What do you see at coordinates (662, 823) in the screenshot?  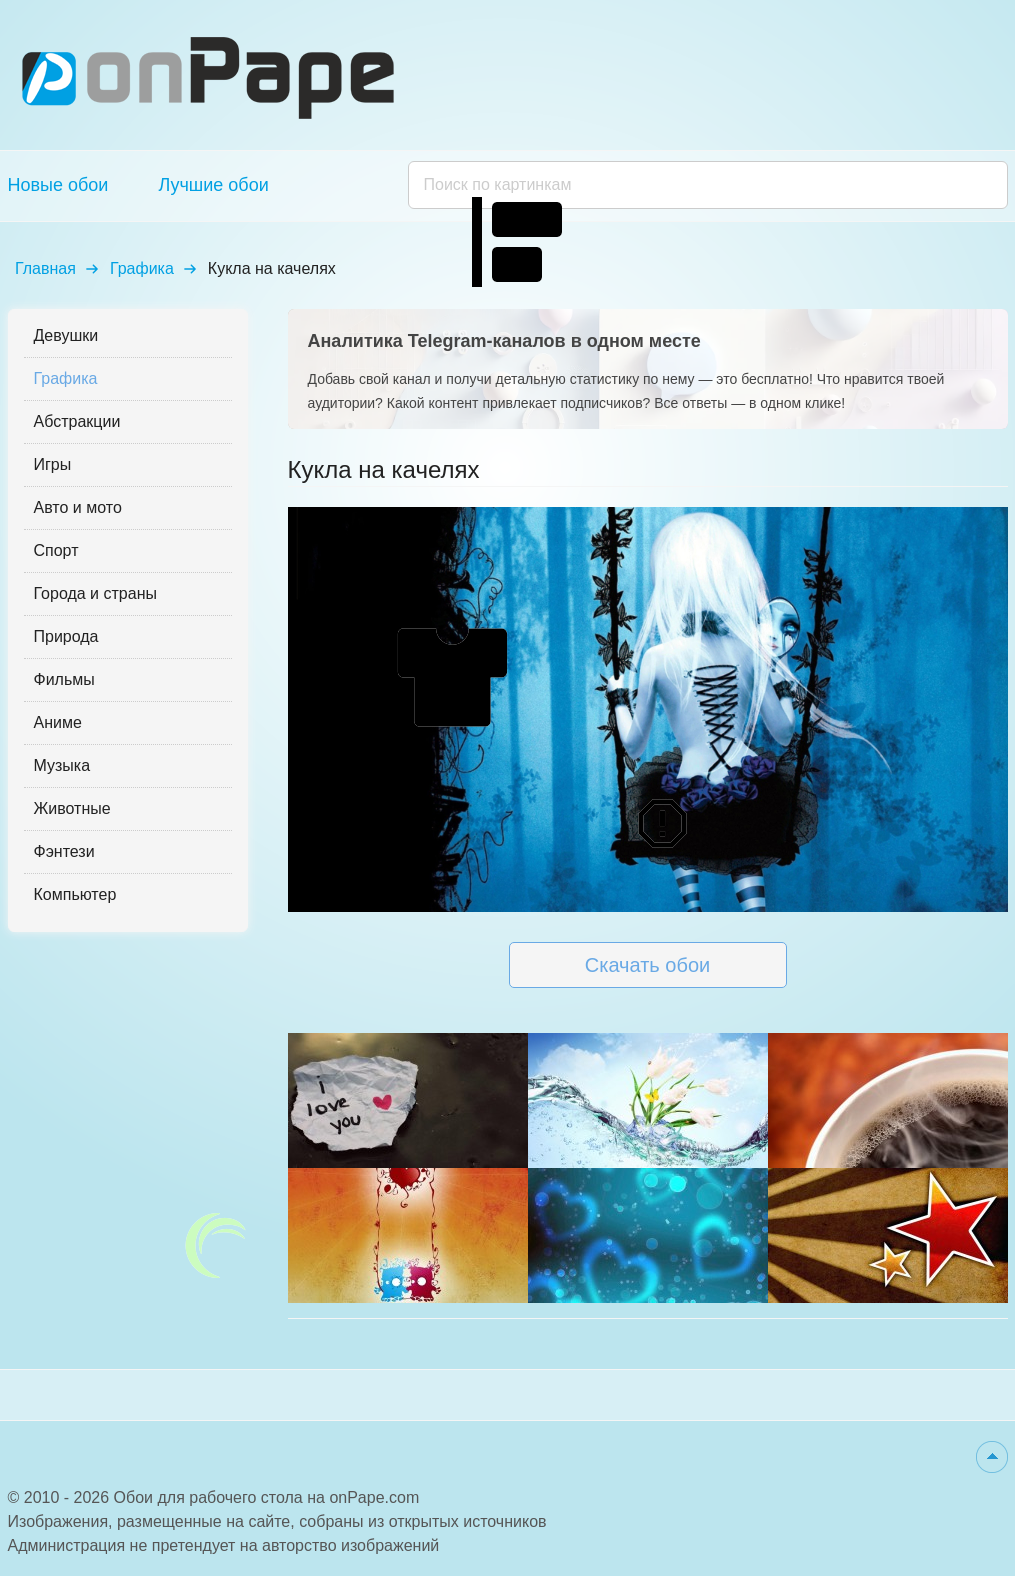 I see `indicates spam or junk content warning` at bounding box center [662, 823].